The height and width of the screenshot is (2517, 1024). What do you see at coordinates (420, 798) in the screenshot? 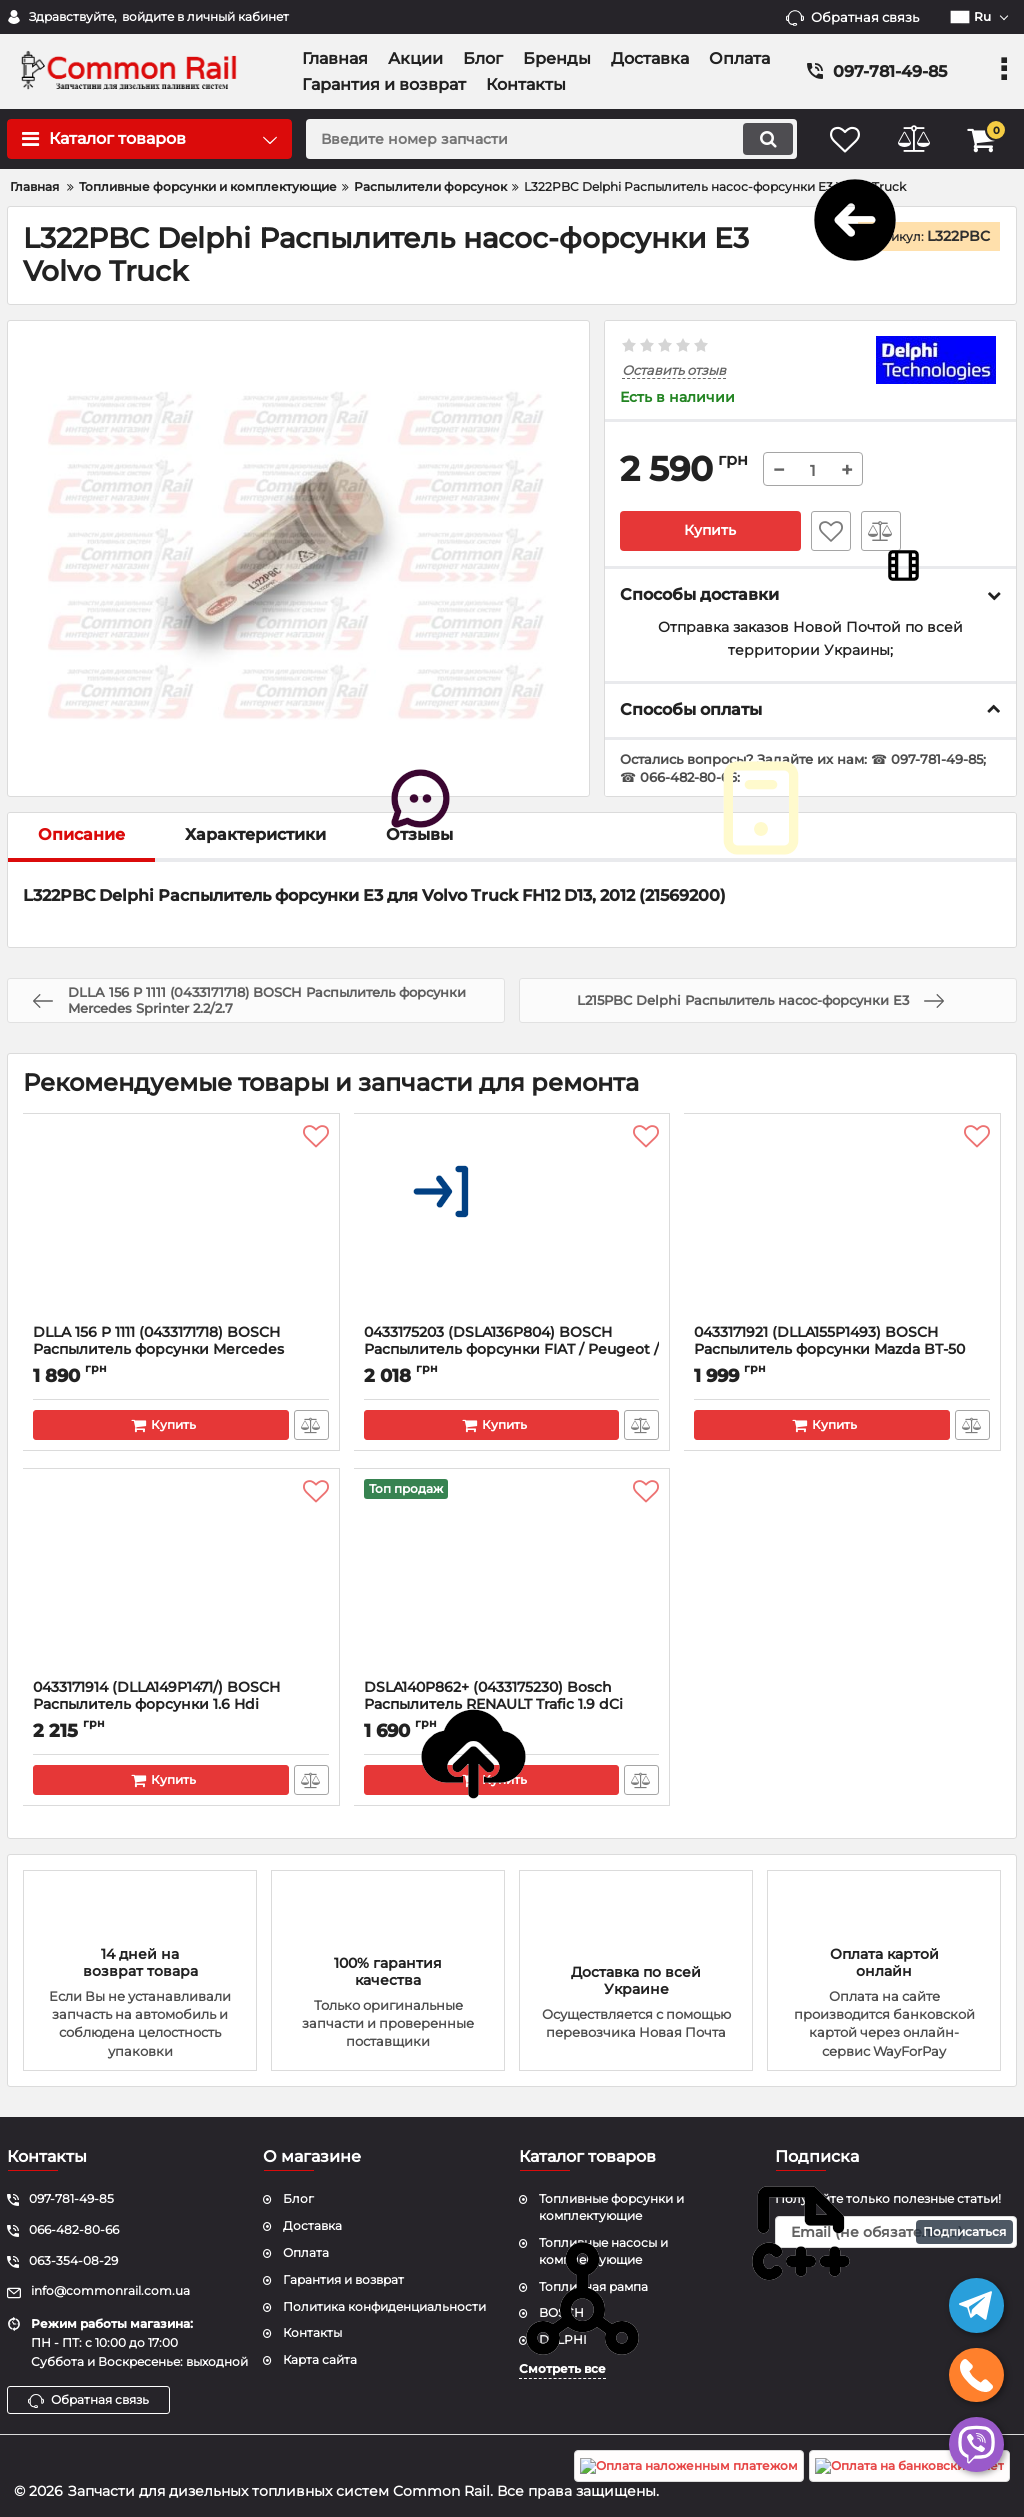
I see `open messaging or chat` at bounding box center [420, 798].